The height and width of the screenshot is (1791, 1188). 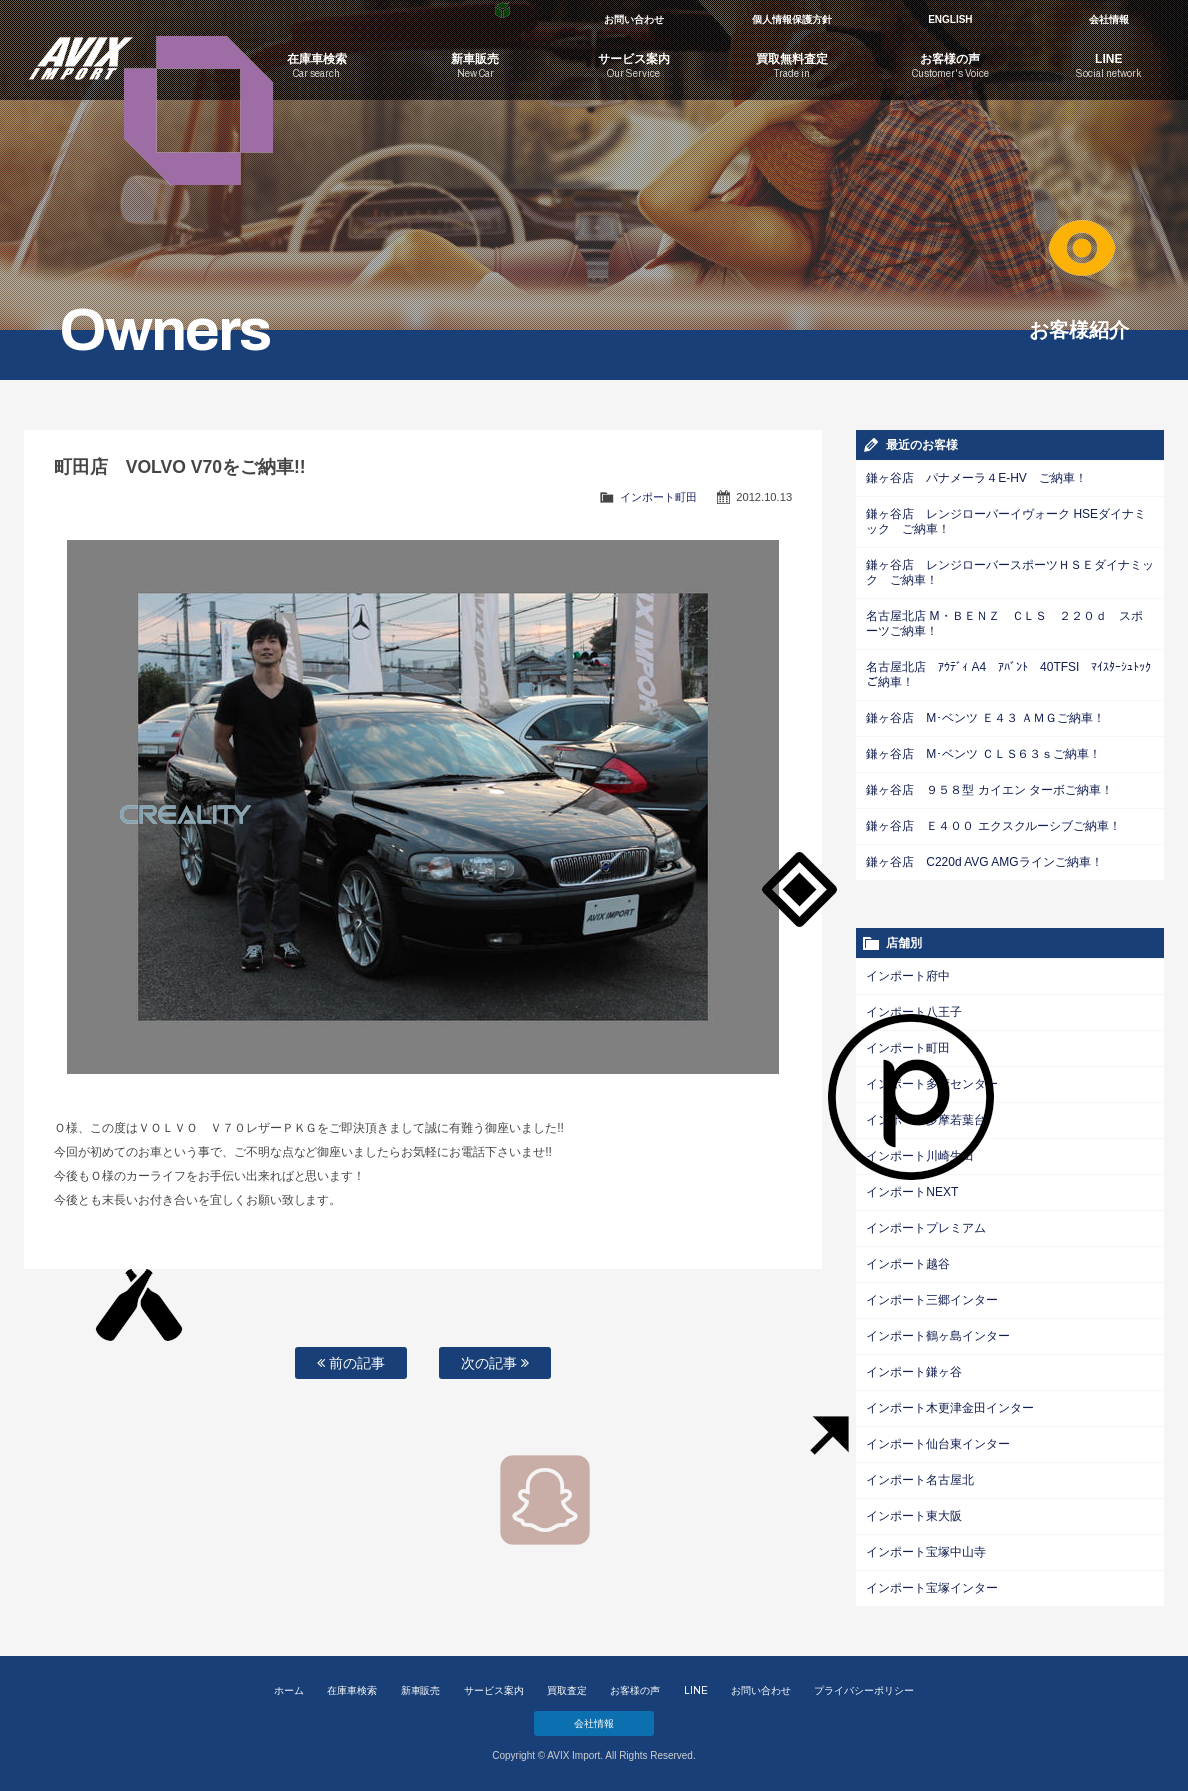 What do you see at coordinates (545, 1500) in the screenshot?
I see `open Snapchat app` at bounding box center [545, 1500].